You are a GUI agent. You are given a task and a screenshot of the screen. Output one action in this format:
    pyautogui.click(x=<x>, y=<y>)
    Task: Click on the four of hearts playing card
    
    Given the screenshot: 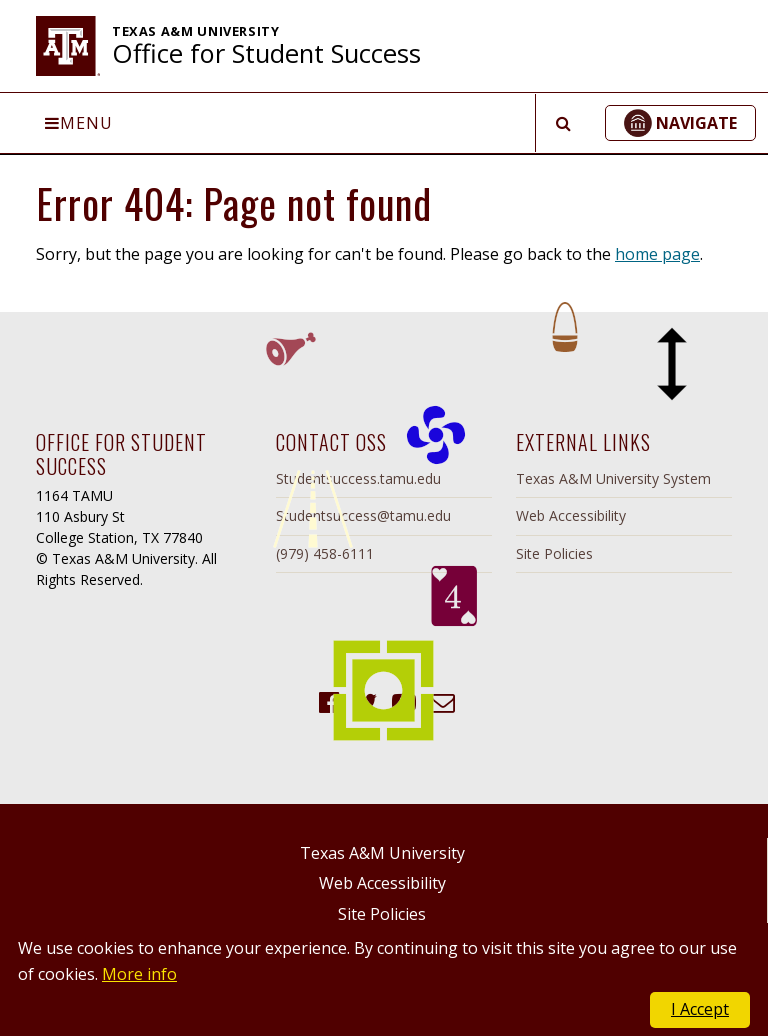 What is the action you would take?
    pyautogui.click(x=454, y=596)
    